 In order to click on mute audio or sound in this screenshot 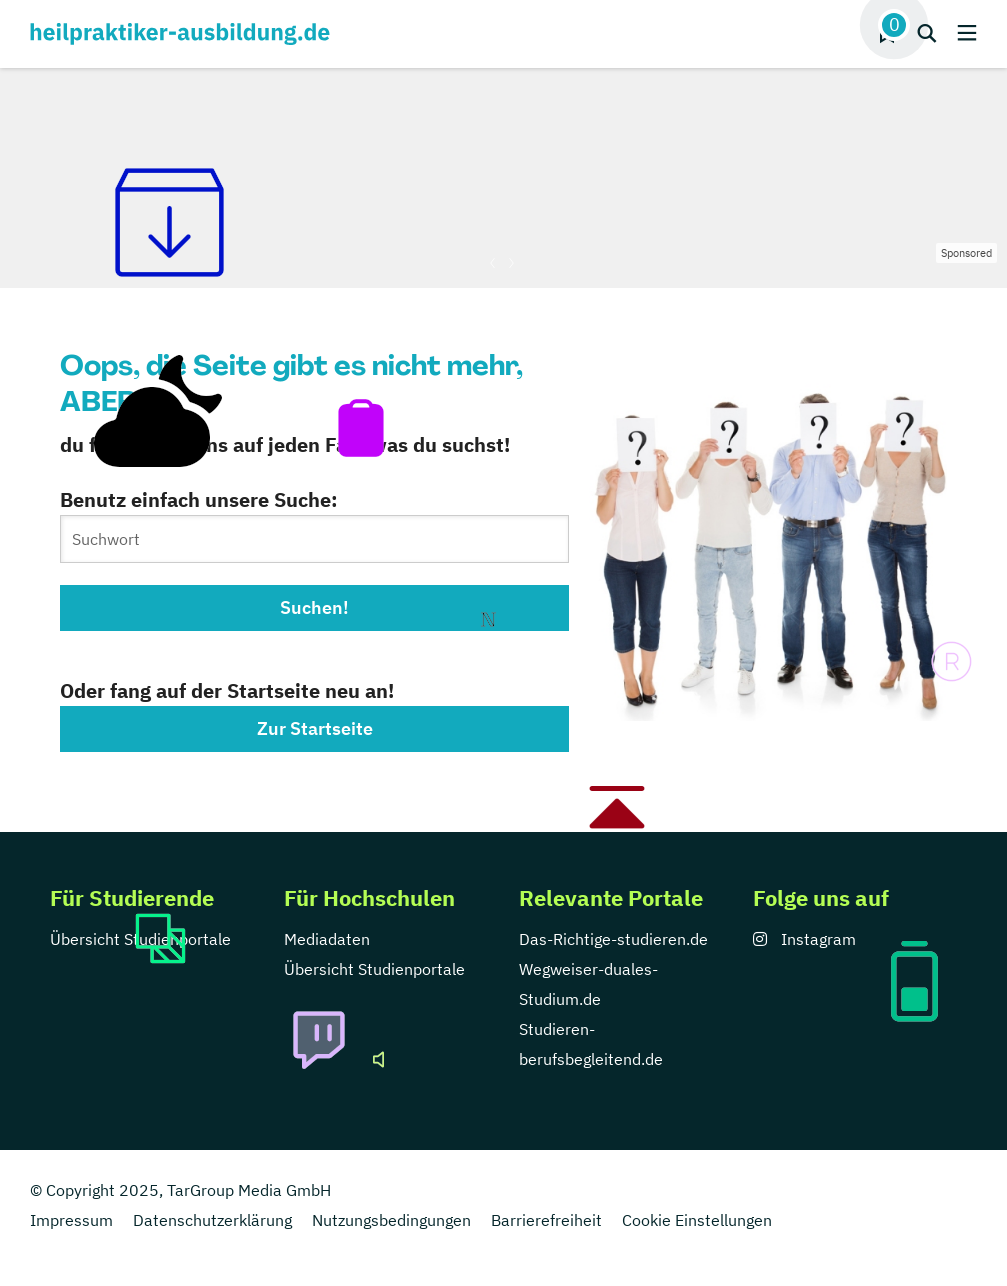, I will do `click(378, 1059)`.